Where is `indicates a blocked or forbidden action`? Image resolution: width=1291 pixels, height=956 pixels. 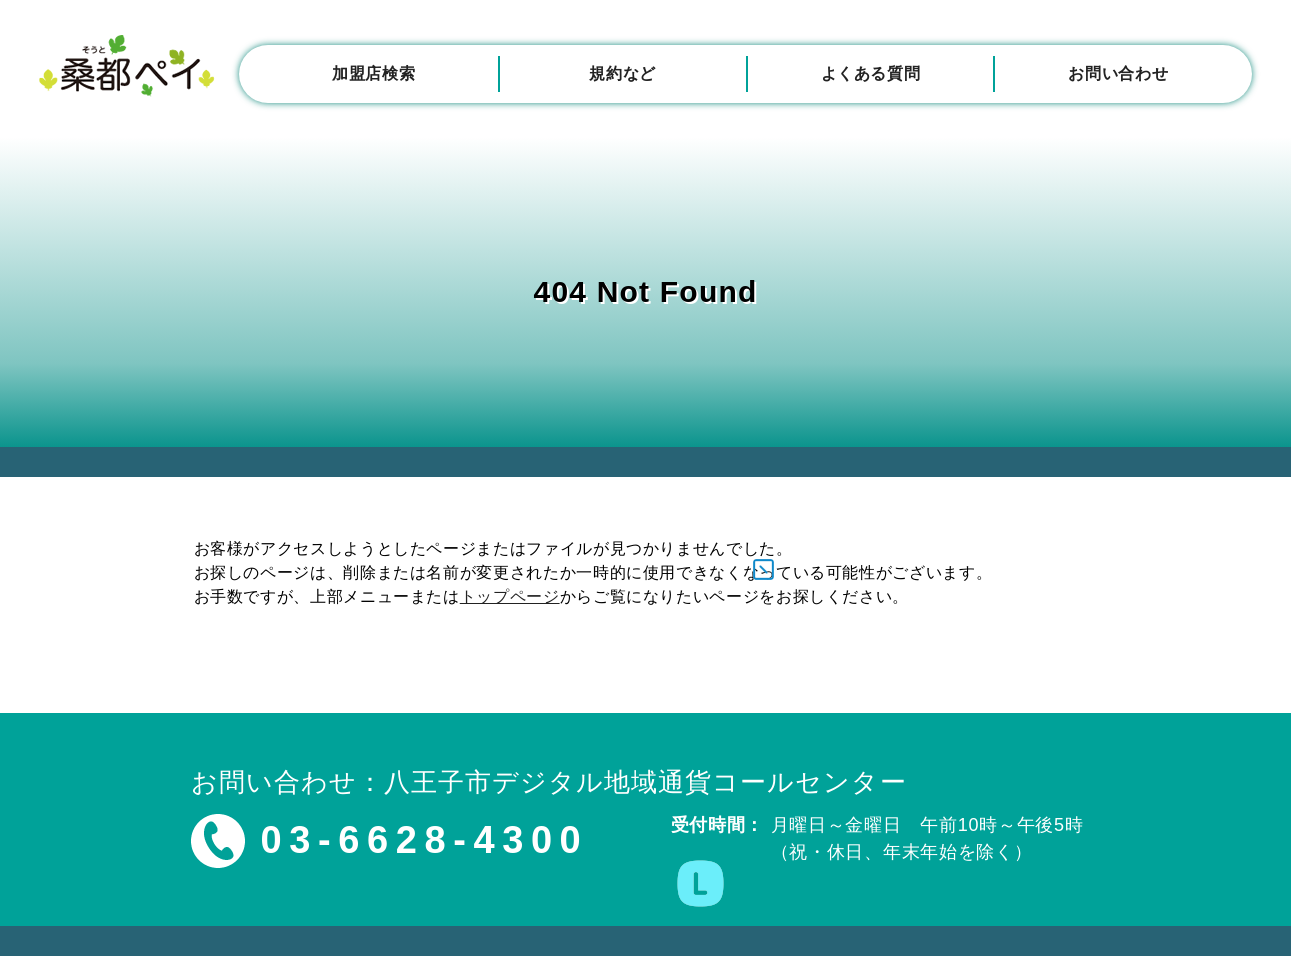 indicates a blocked or forbidden action is located at coordinates (763, 569).